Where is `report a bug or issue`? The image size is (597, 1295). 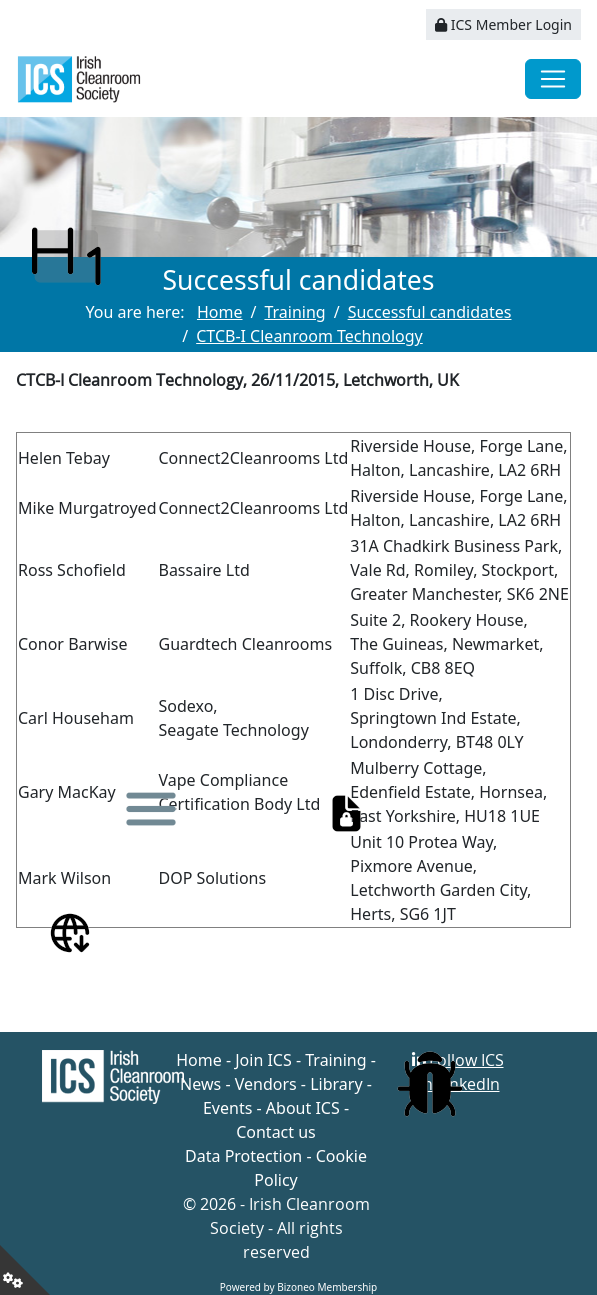
report a bug or issue is located at coordinates (430, 1084).